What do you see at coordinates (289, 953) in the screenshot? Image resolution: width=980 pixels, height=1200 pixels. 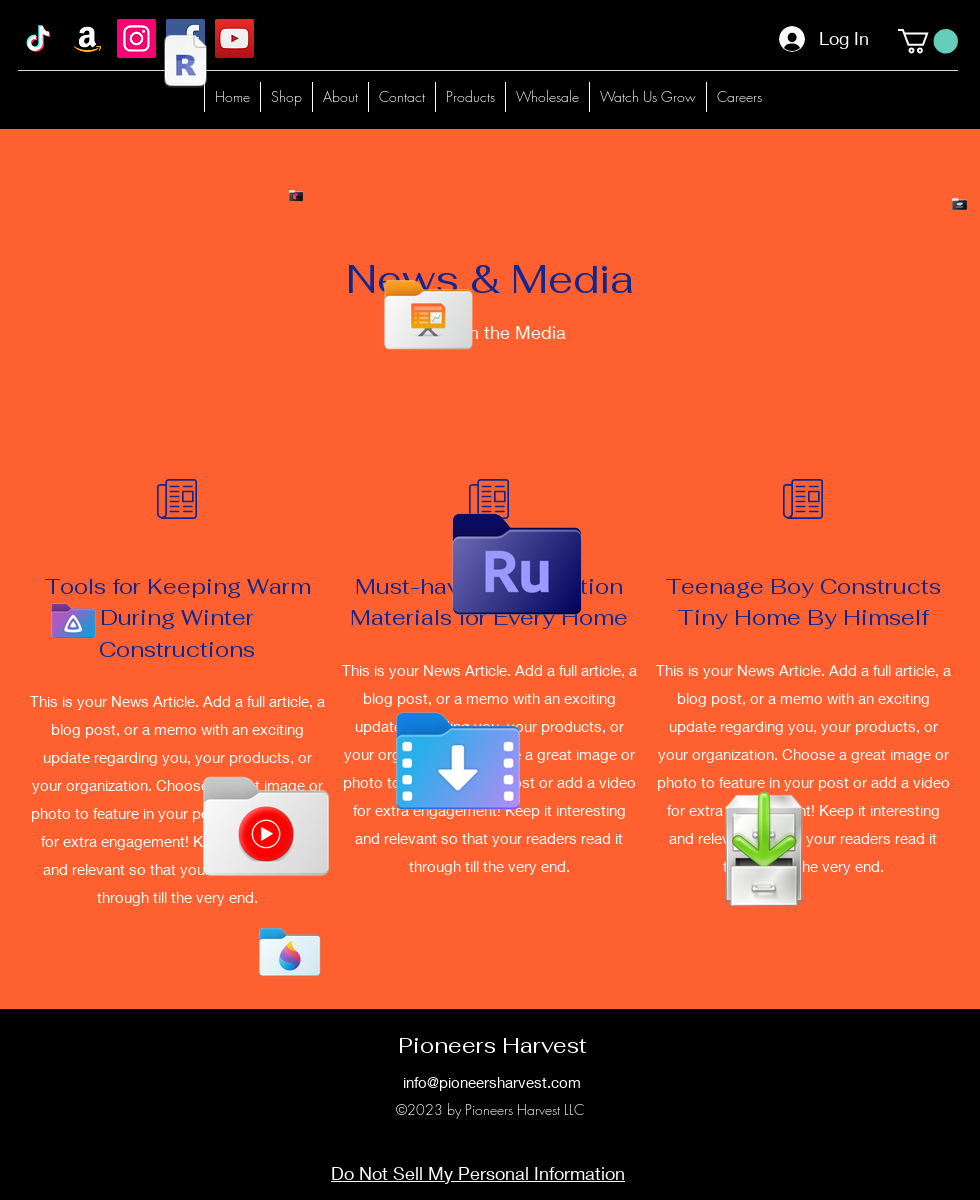 I see `open folder containing paint or art application files` at bounding box center [289, 953].